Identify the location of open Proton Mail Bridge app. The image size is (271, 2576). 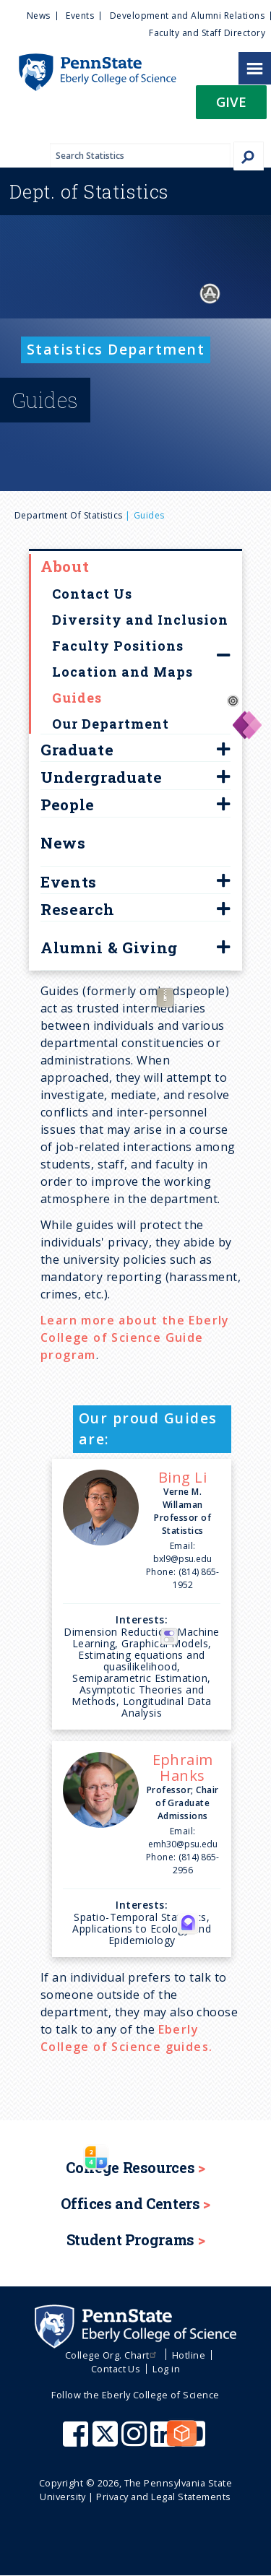
(188, 1922).